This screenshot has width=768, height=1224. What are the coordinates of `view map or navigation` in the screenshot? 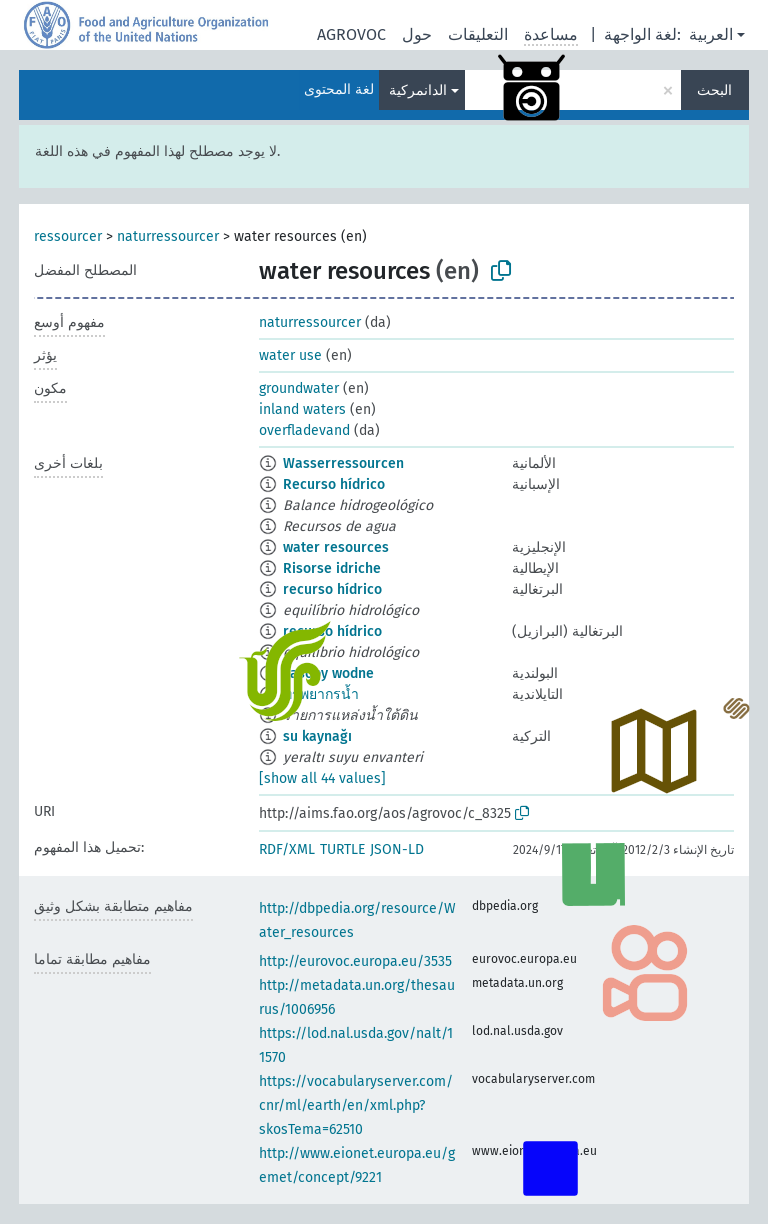 It's located at (654, 751).